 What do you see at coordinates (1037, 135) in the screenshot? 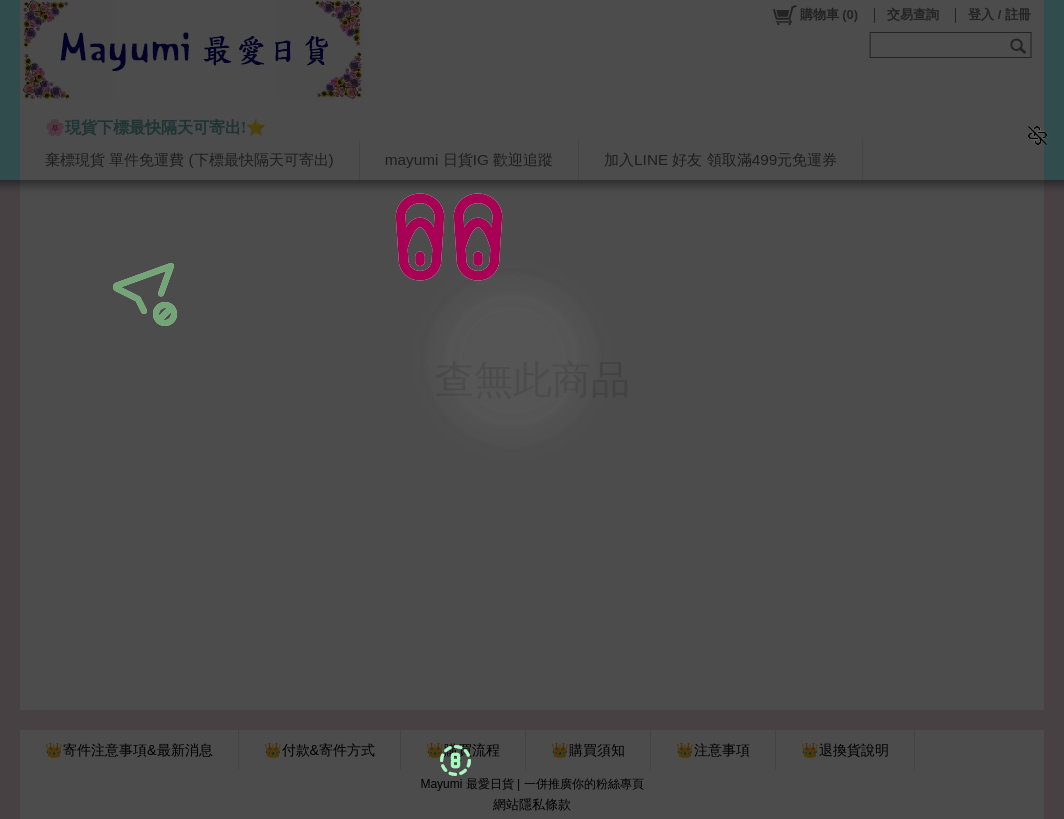
I see `api connection disabled` at bounding box center [1037, 135].